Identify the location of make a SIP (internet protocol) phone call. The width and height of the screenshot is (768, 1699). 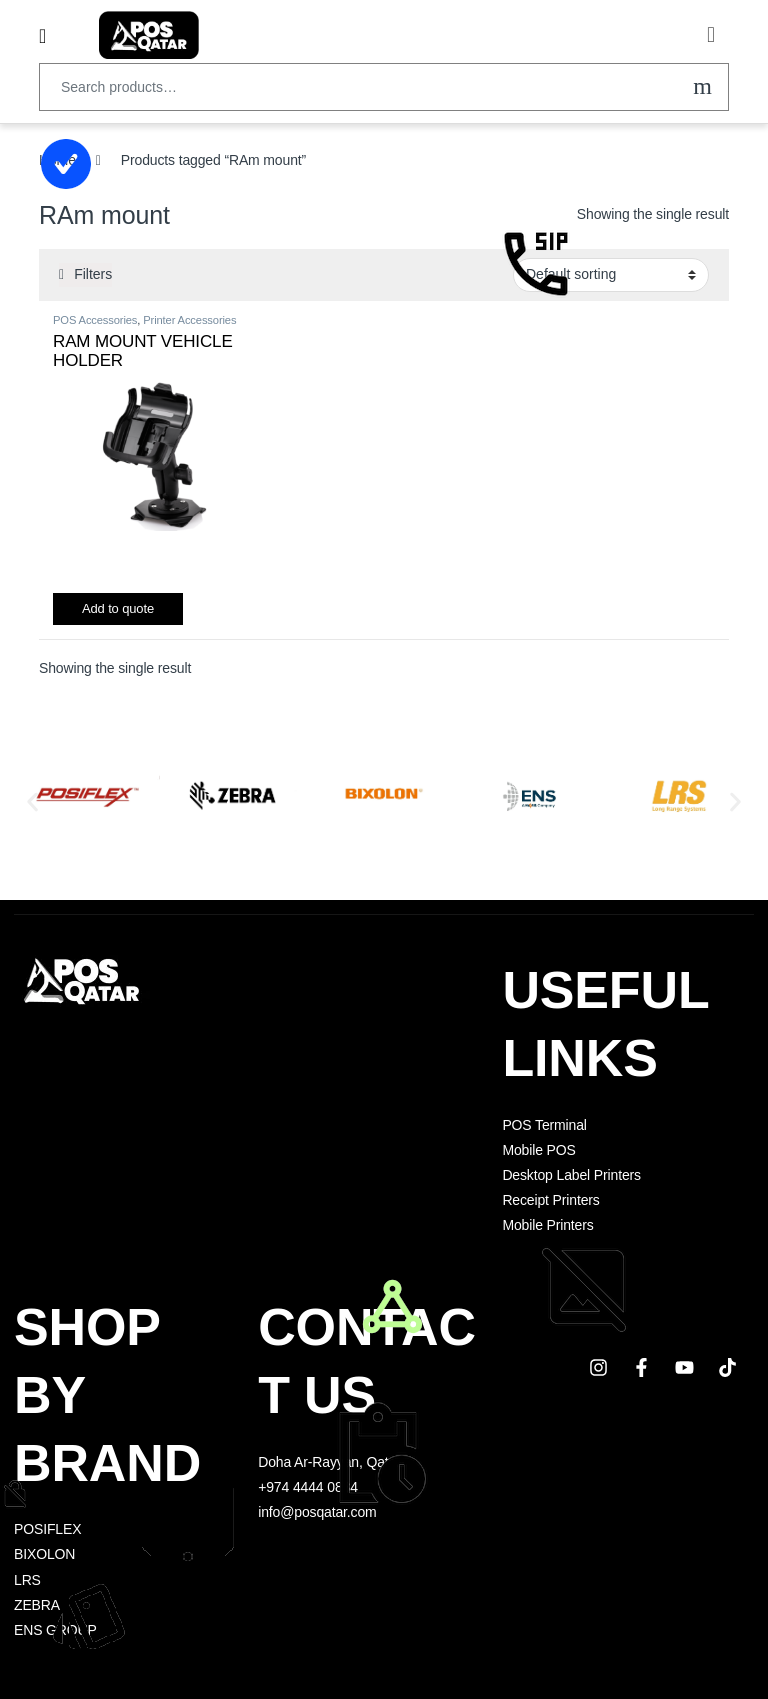
(536, 264).